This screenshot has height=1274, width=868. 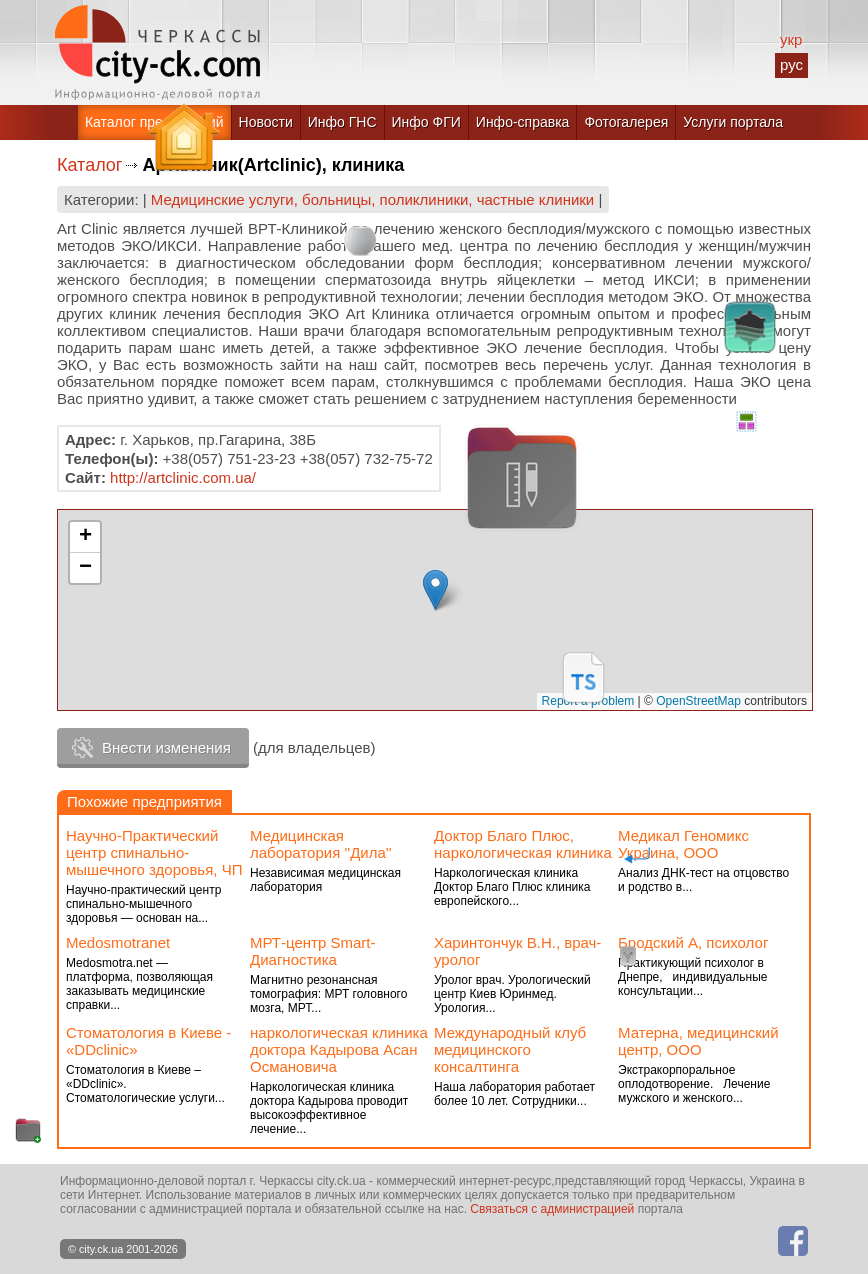 What do you see at coordinates (360, 244) in the screenshot?
I see `homepod mini smart speaker device` at bounding box center [360, 244].